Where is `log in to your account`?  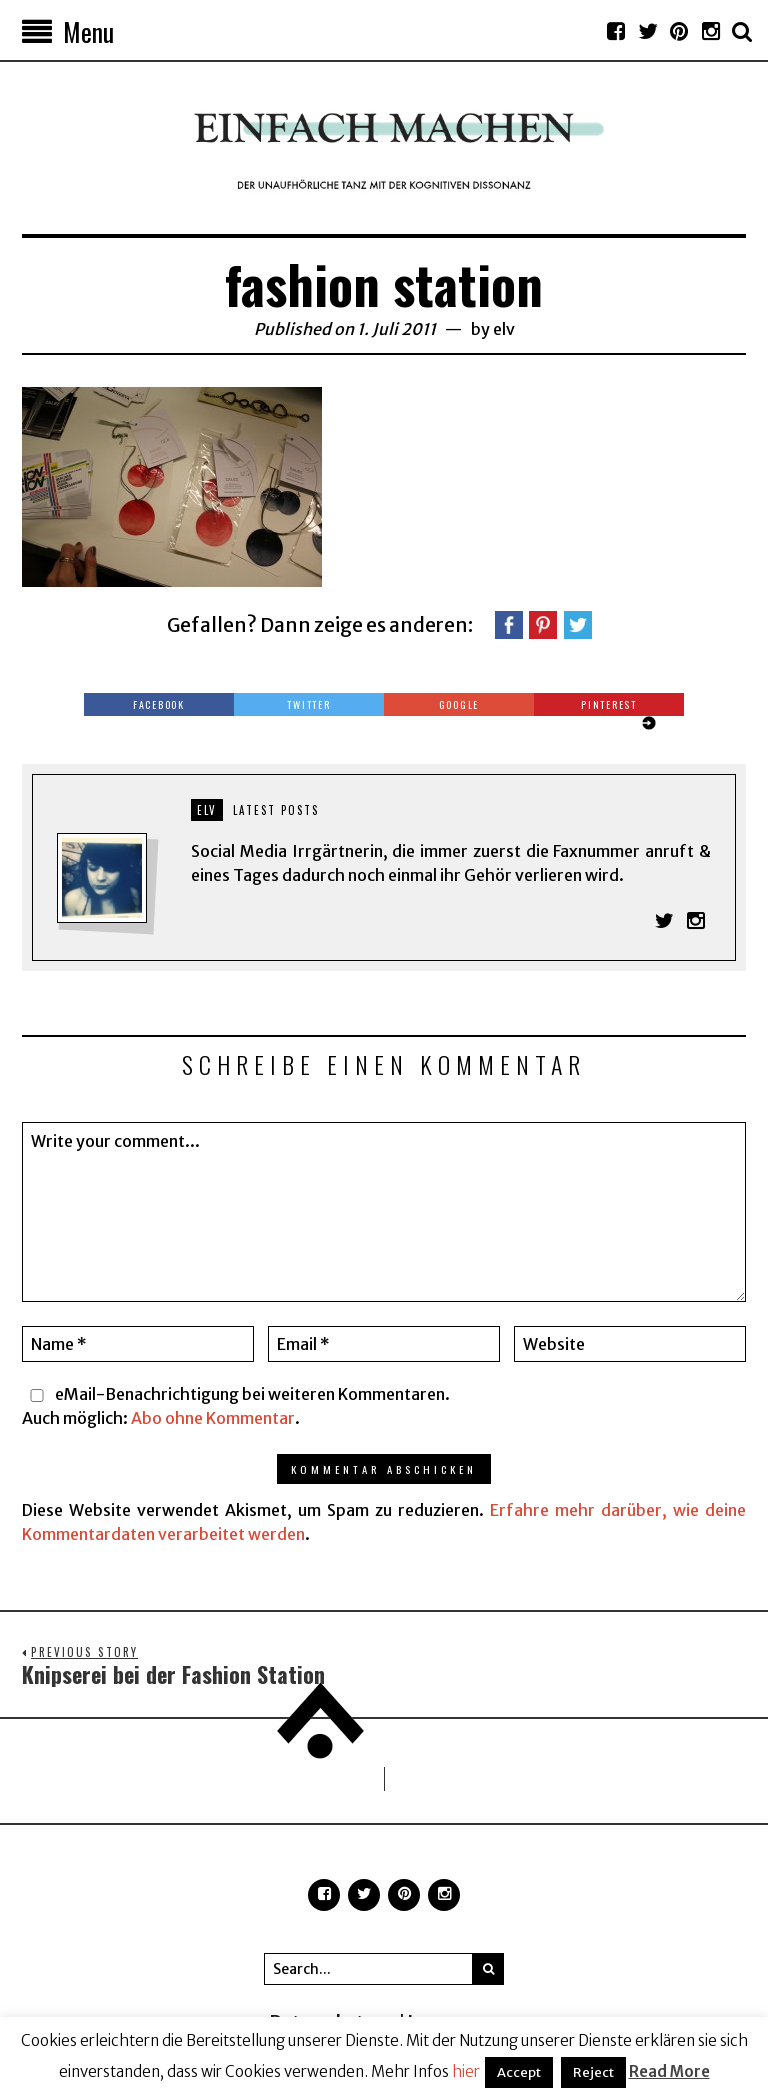
log in to your account is located at coordinates (649, 723).